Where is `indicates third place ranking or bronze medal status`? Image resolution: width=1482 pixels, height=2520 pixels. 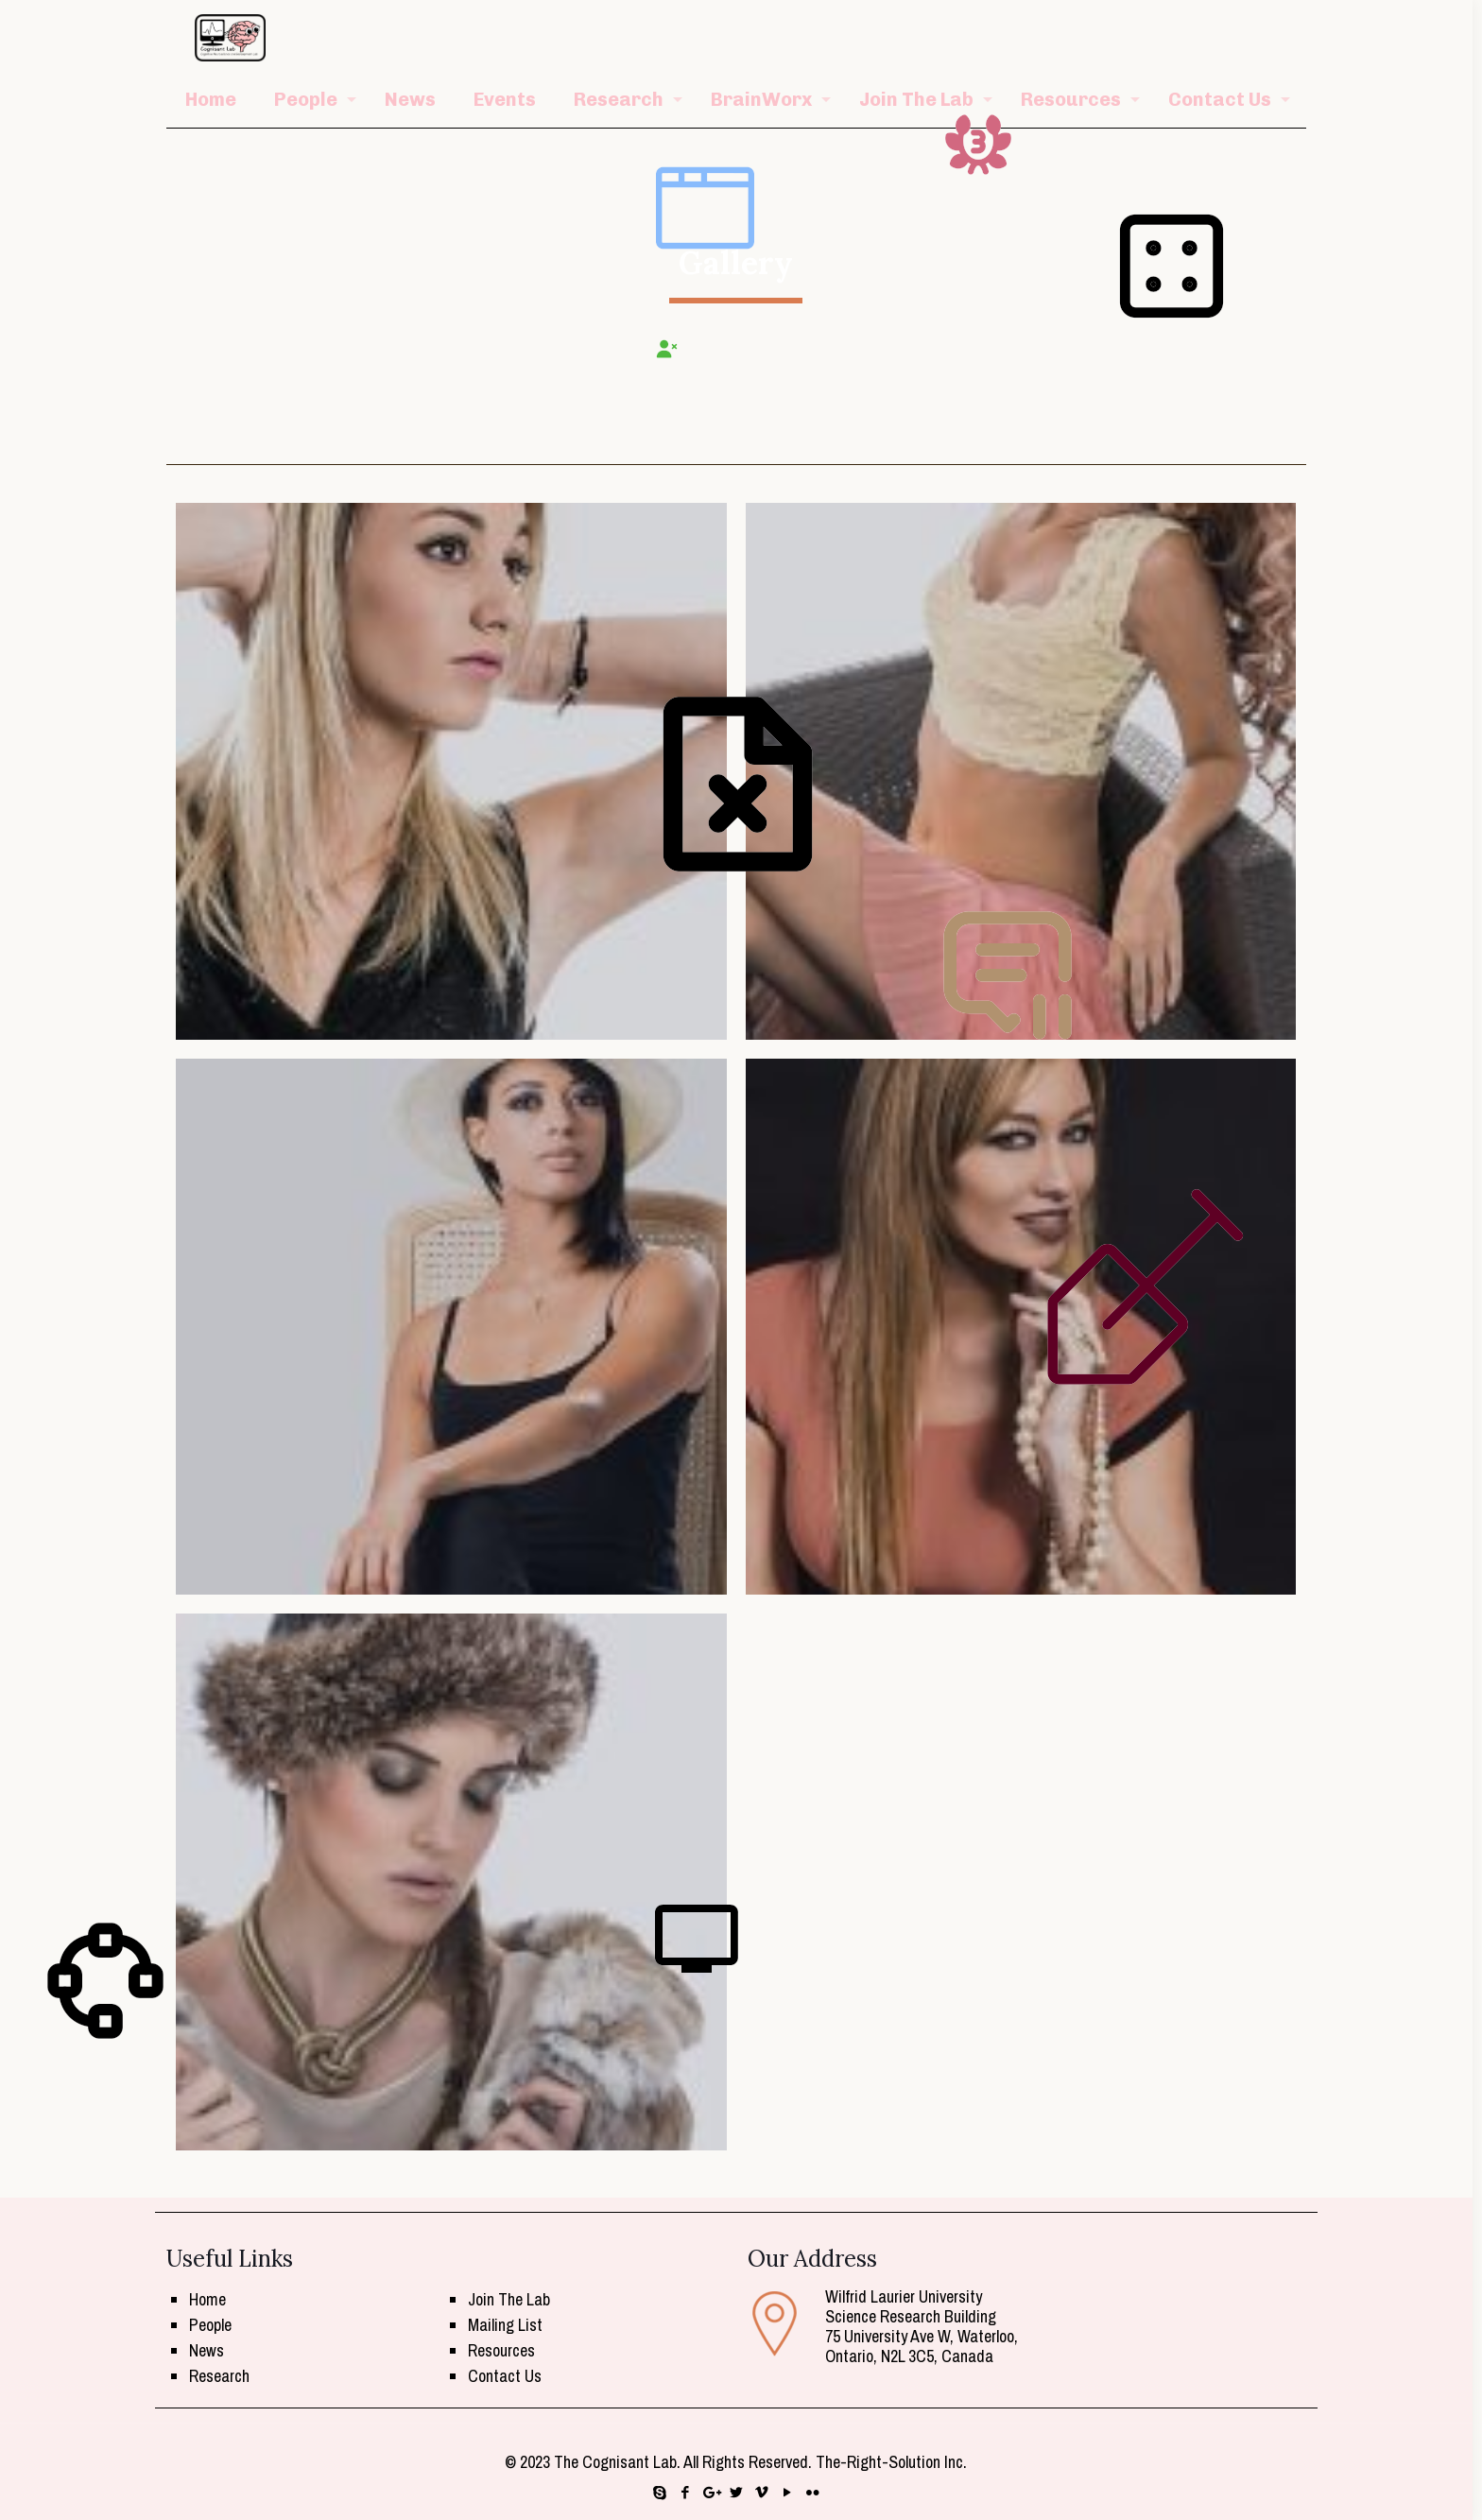 indicates third place ranking or bronze medal status is located at coordinates (978, 145).